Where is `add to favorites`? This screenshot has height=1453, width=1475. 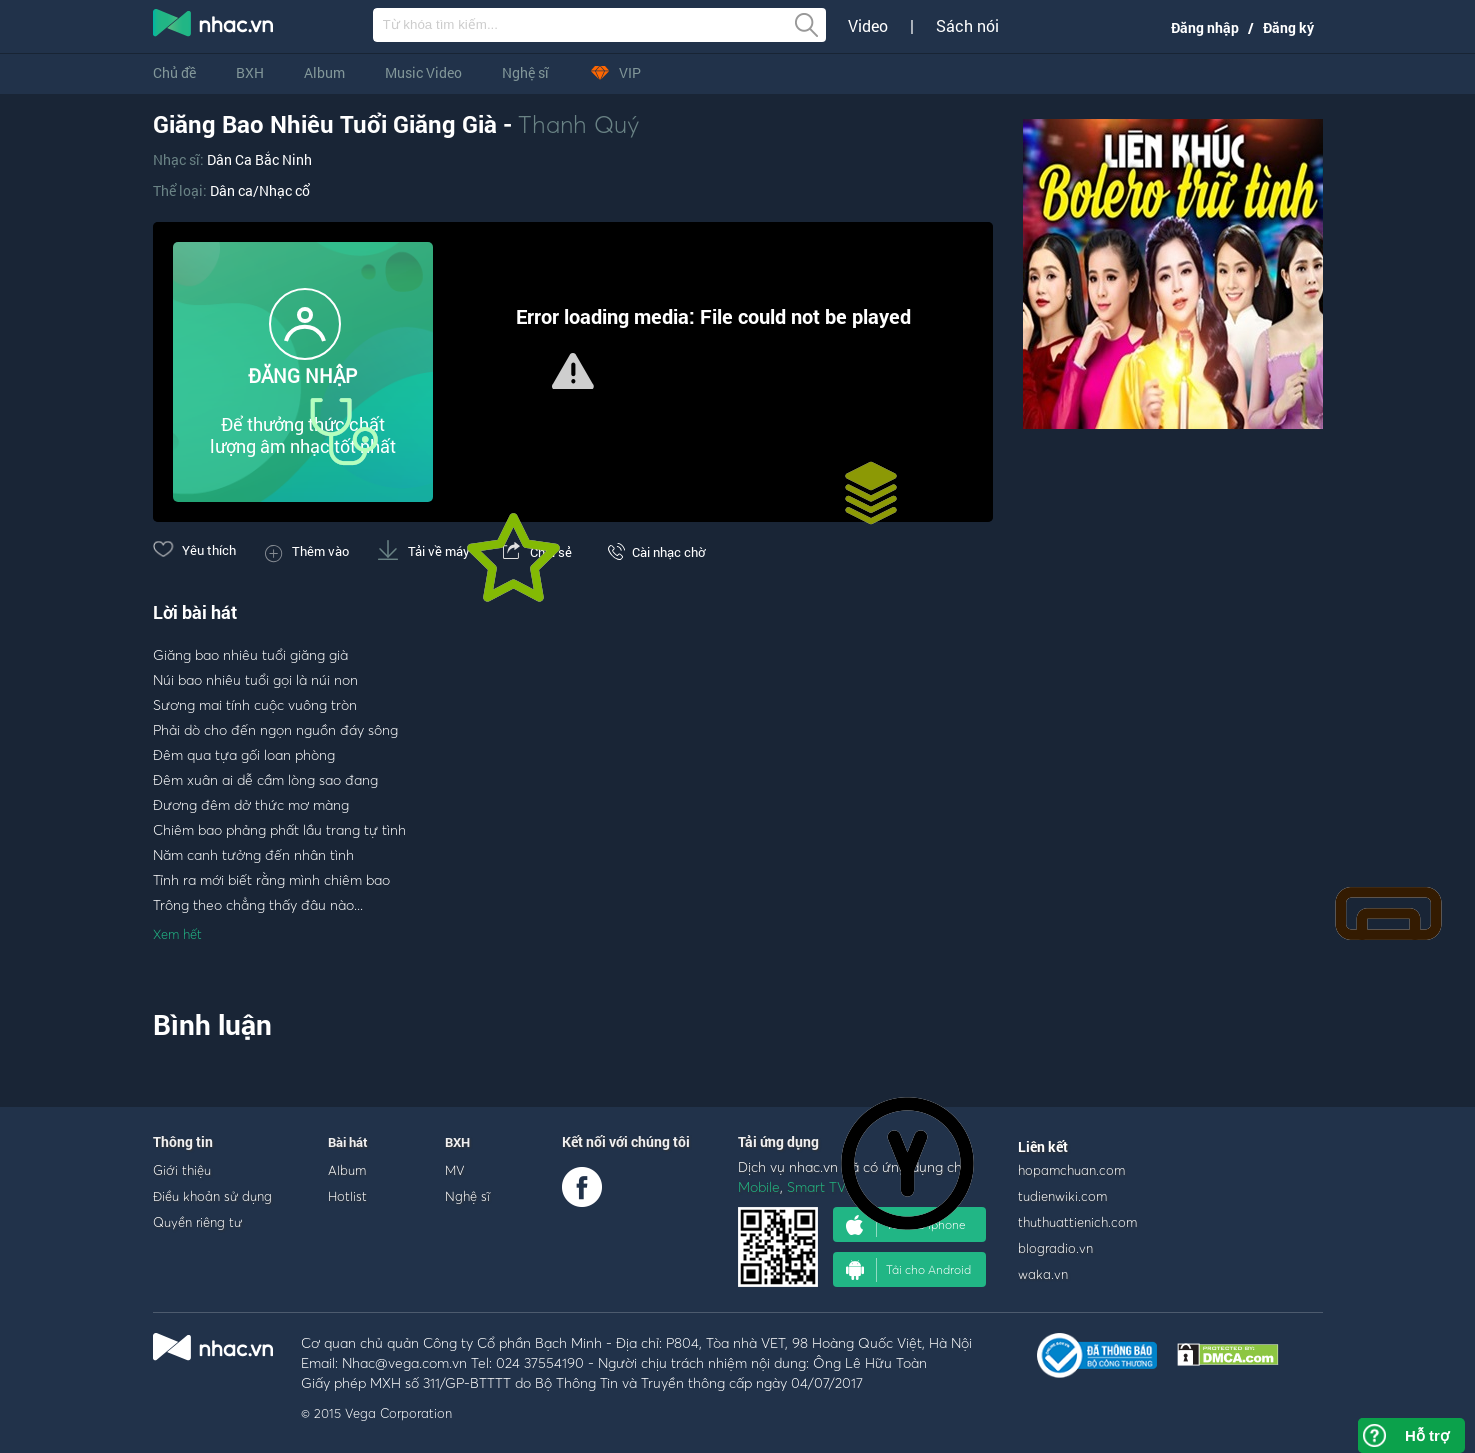
add to favorites is located at coordinates (513, 559).